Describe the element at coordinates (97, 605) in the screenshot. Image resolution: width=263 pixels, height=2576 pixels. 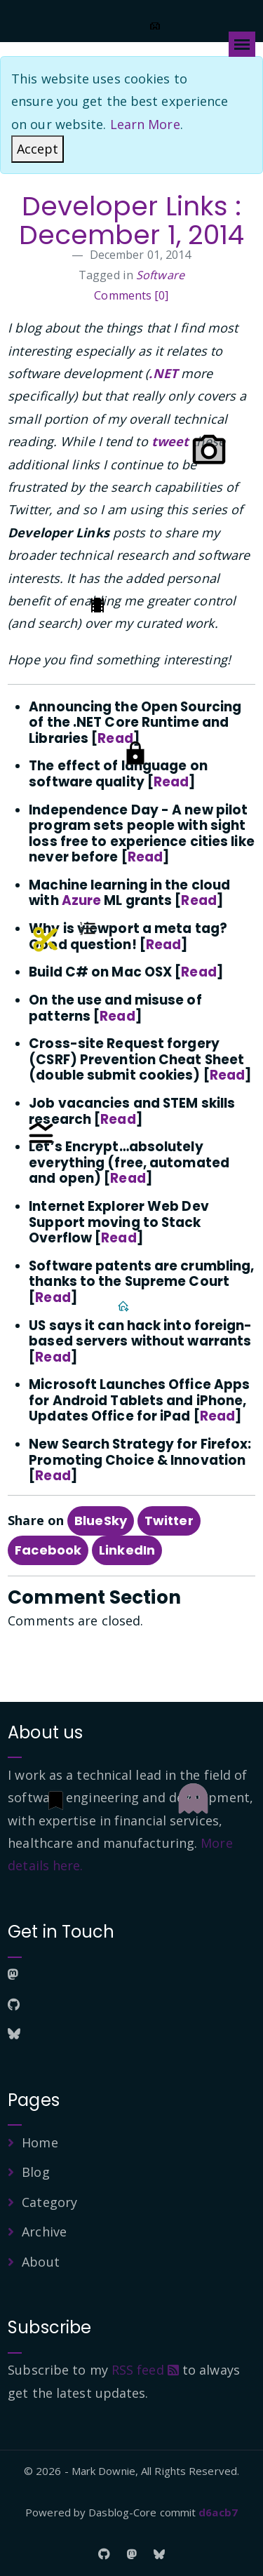
I see `browse local movies or theaters nearby` at that location.